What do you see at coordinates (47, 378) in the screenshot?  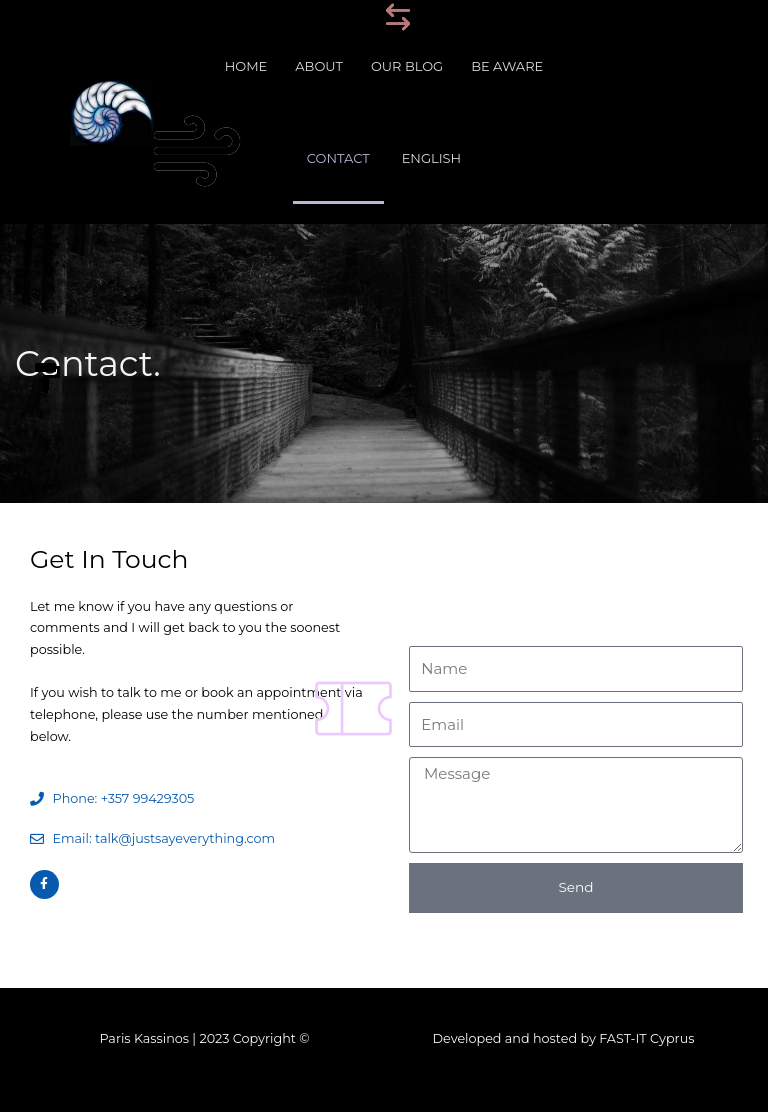 I see `apply formatting style to selected content` at bounding box center [47, 378].